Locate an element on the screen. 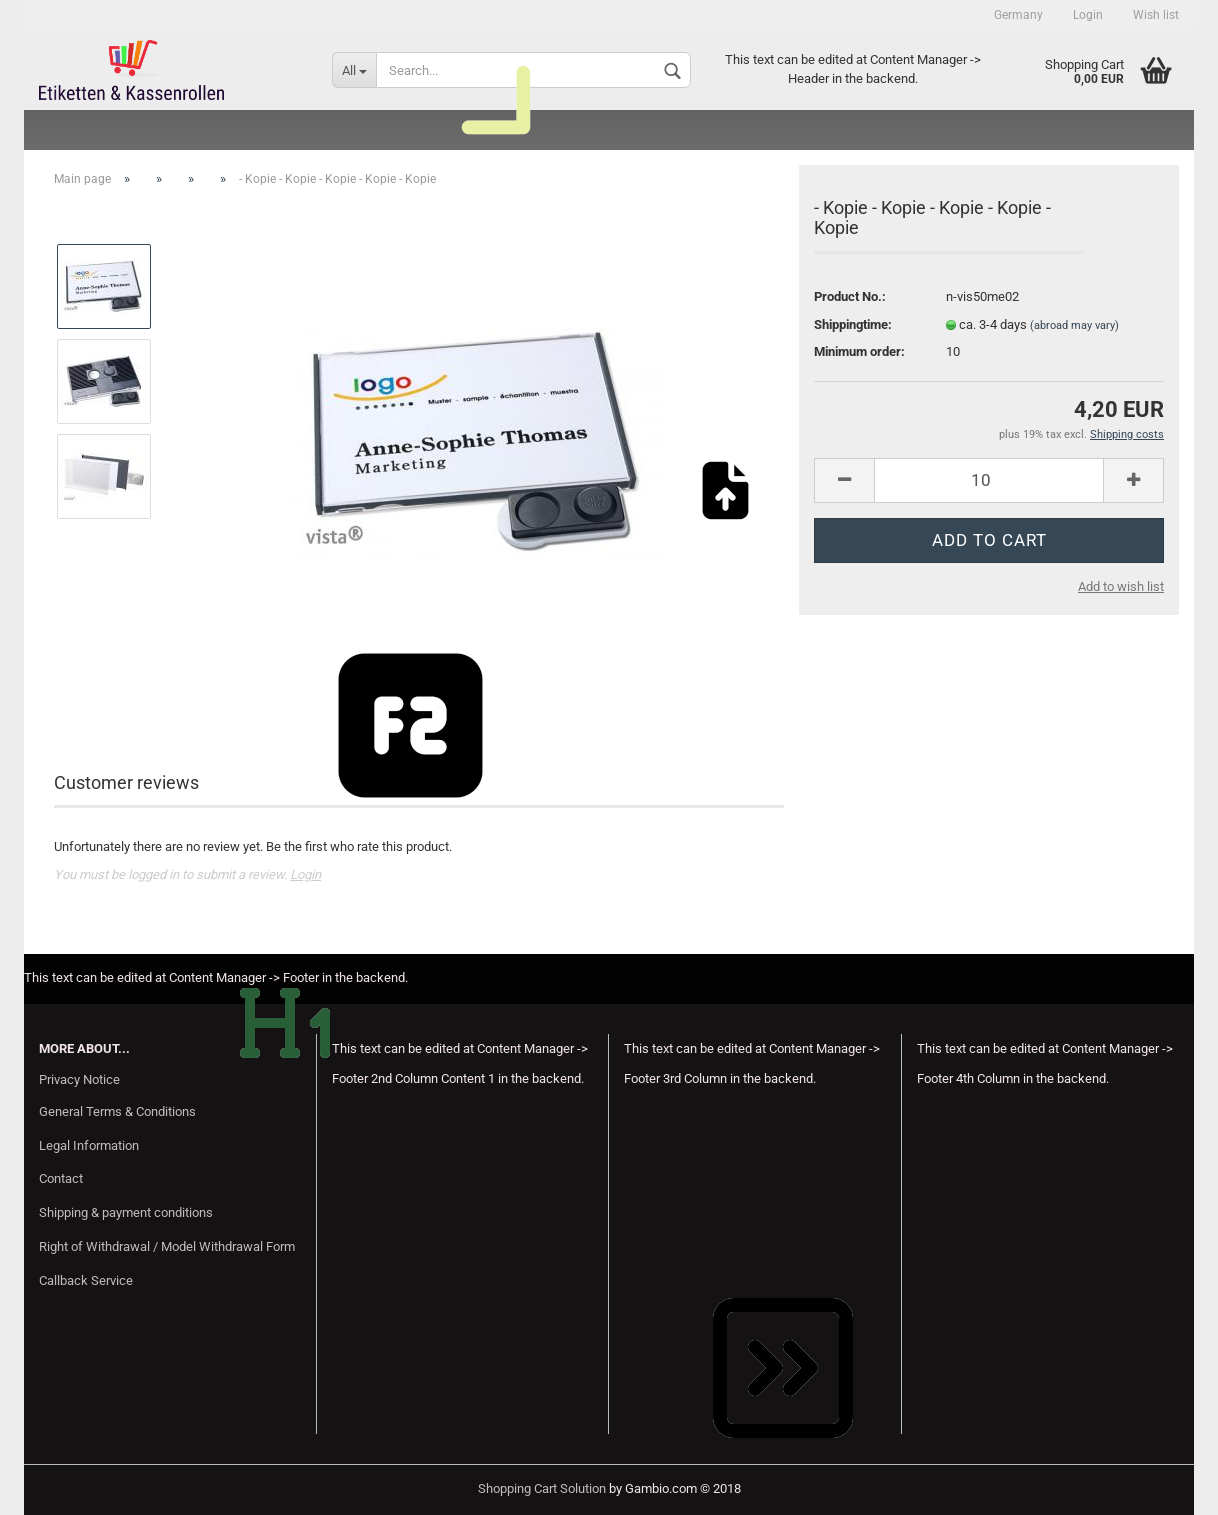 The height and width of the screenshot is (1515, 1218). upload a file is located at coordinates (725, 490).